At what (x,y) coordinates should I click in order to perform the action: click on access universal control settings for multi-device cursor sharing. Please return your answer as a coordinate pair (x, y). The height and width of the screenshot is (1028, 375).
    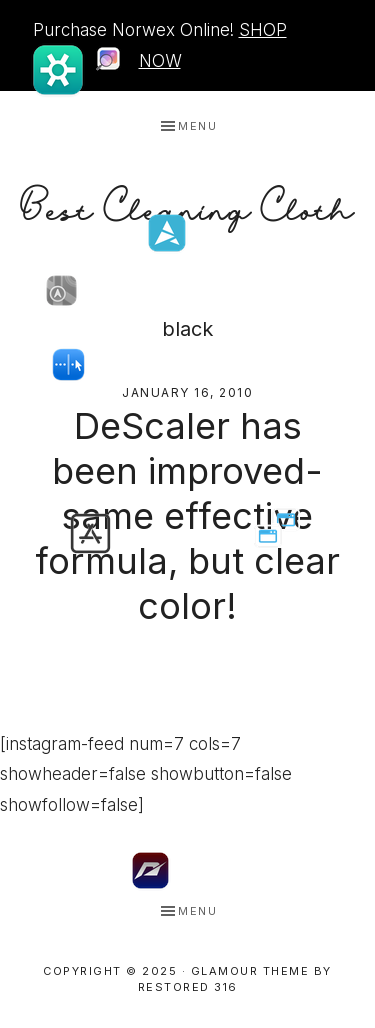
    Looking at the image, I should click on (68, 364).